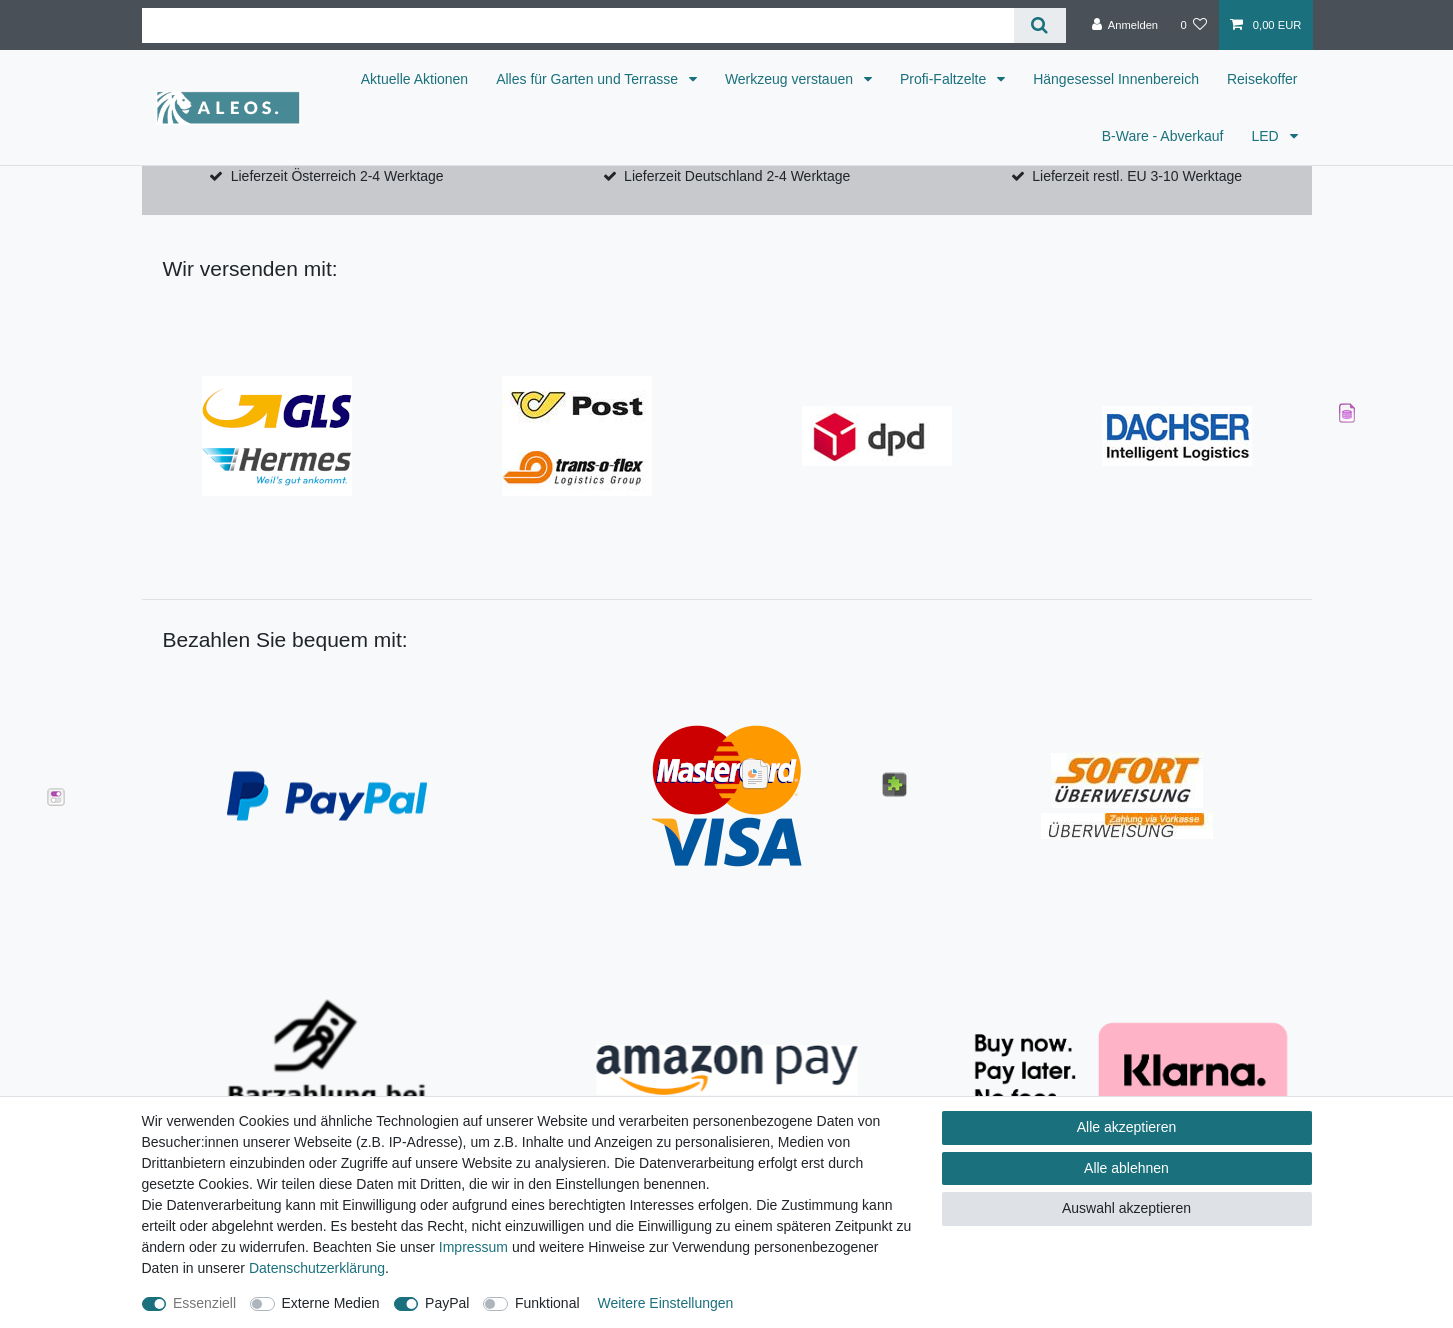 This screenshot has height=1328, width=1453. What do you see at coordinates (894, 784) in the screenshot?
I see `browse or manage system add-ons` at bounding box center [894, 784].